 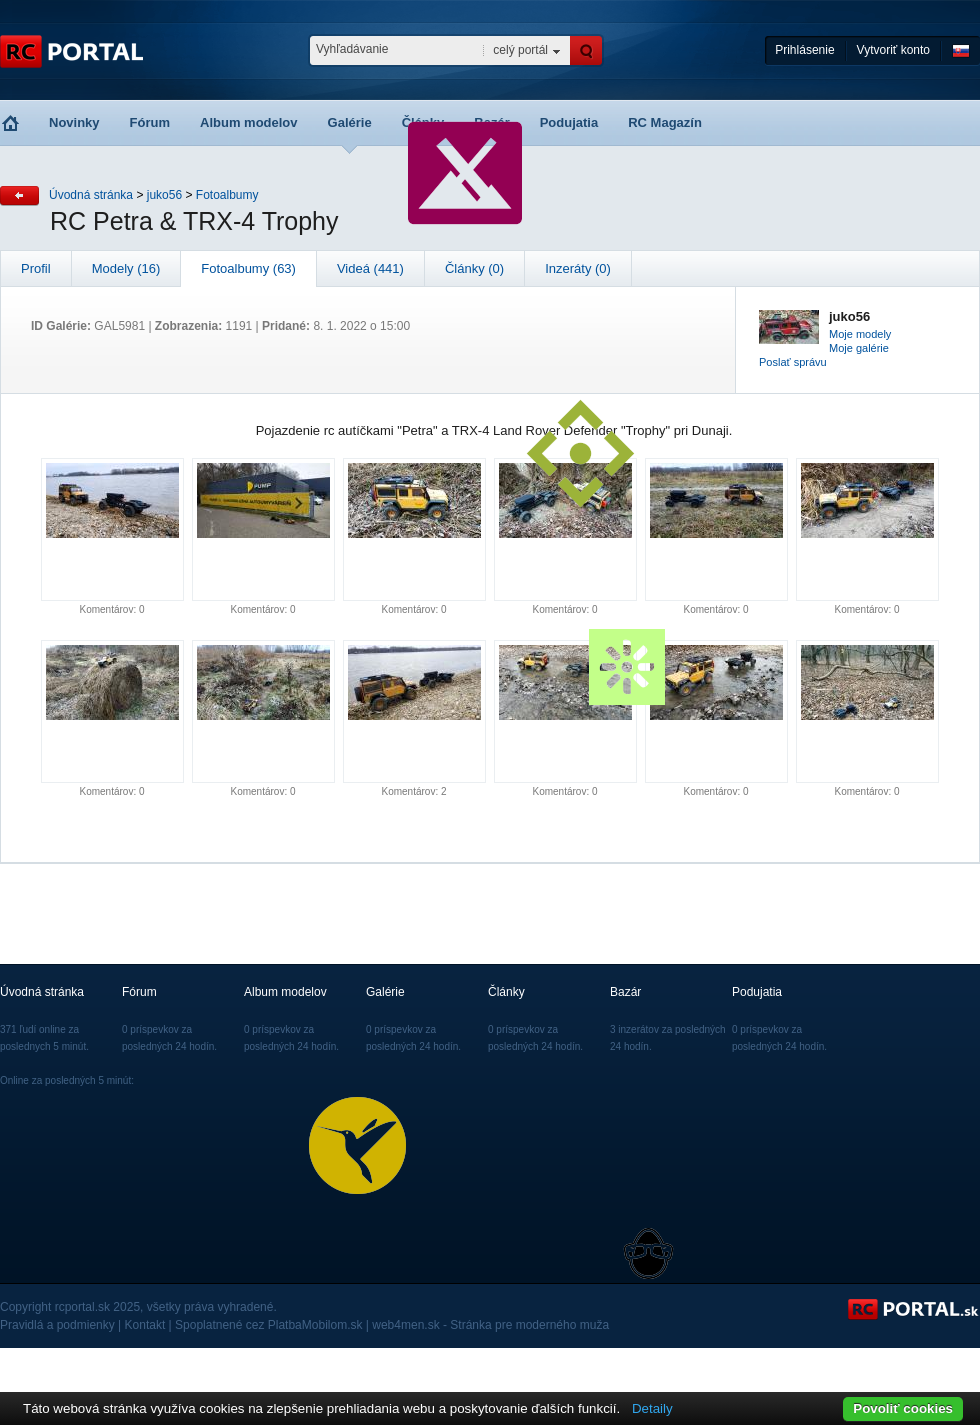 I want to click on drag to reposition this element, so click(x=580, y=453).